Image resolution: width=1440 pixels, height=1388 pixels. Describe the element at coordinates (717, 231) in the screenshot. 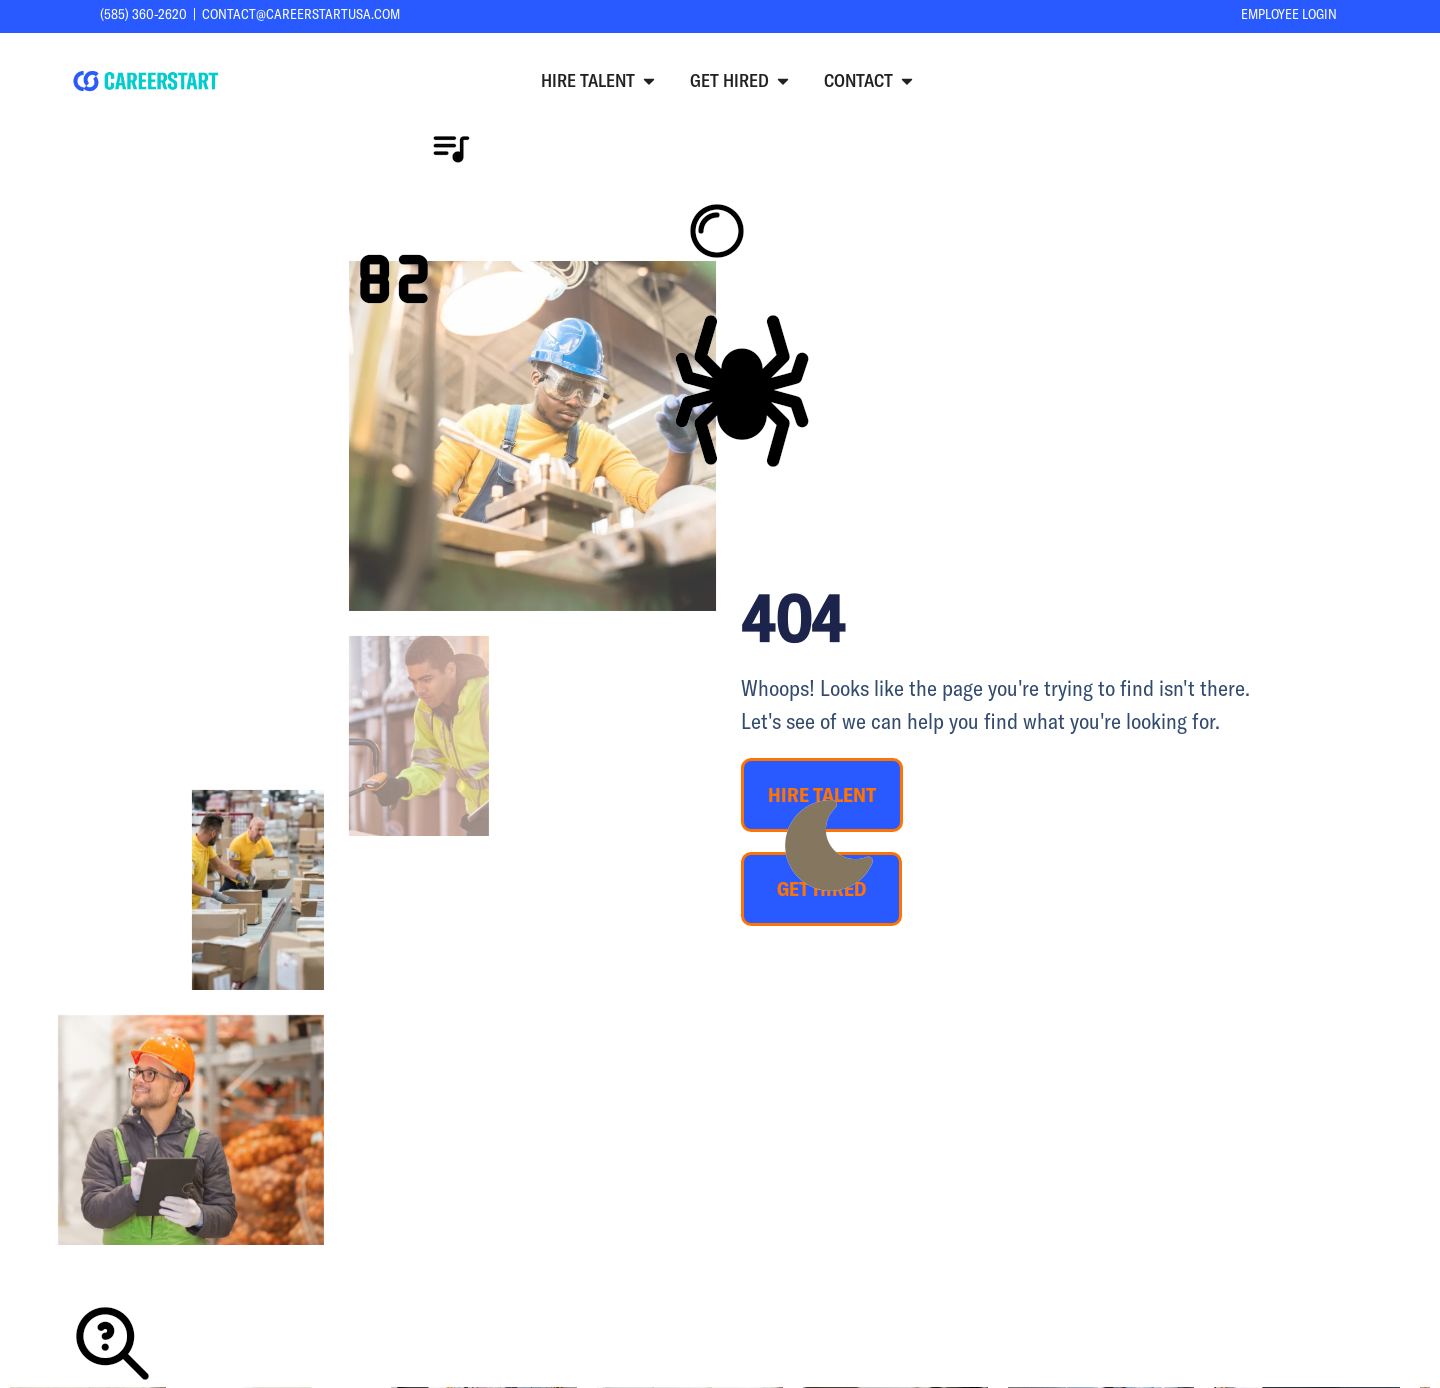

I see `apply inner shadow effect to top-left corner` at that location.